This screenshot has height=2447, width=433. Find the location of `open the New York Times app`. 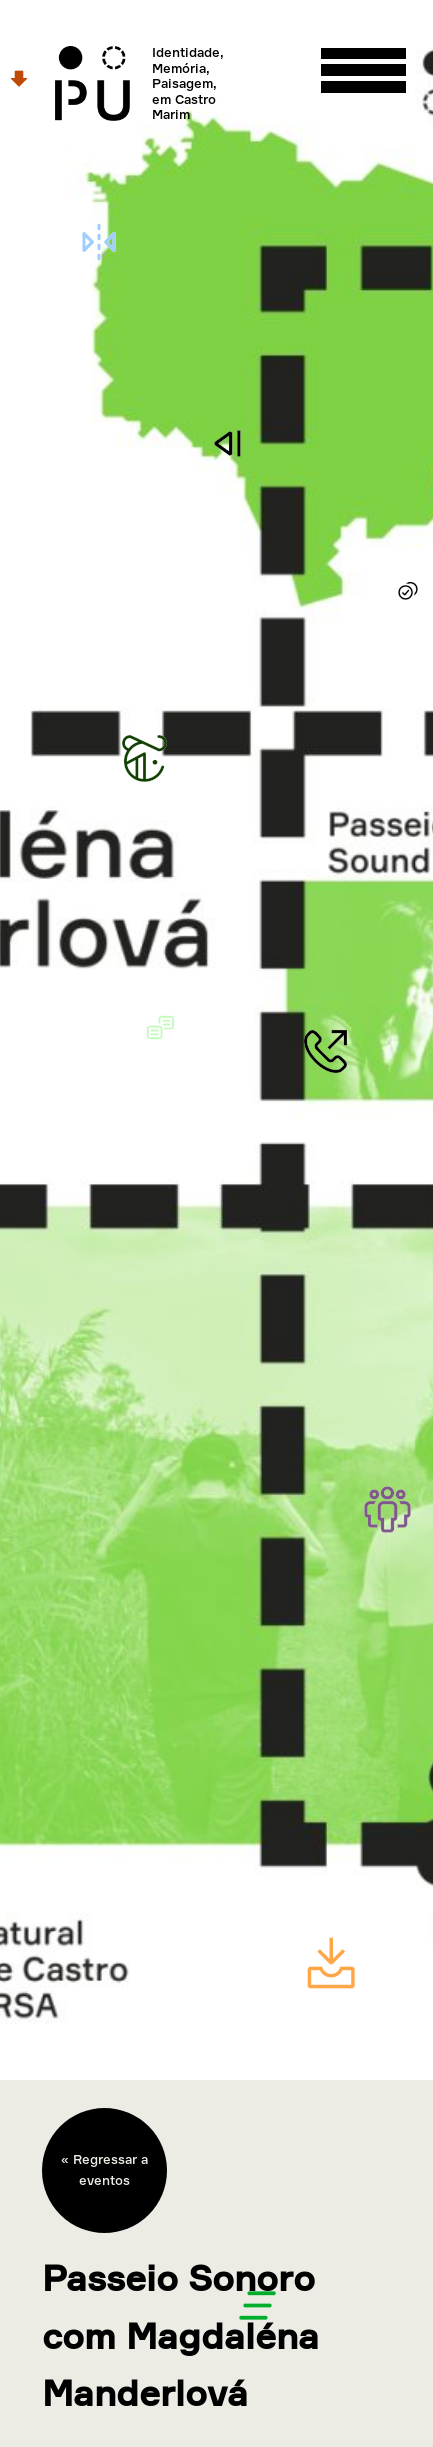

open the New York Times app is located at coordinates (144, 757).